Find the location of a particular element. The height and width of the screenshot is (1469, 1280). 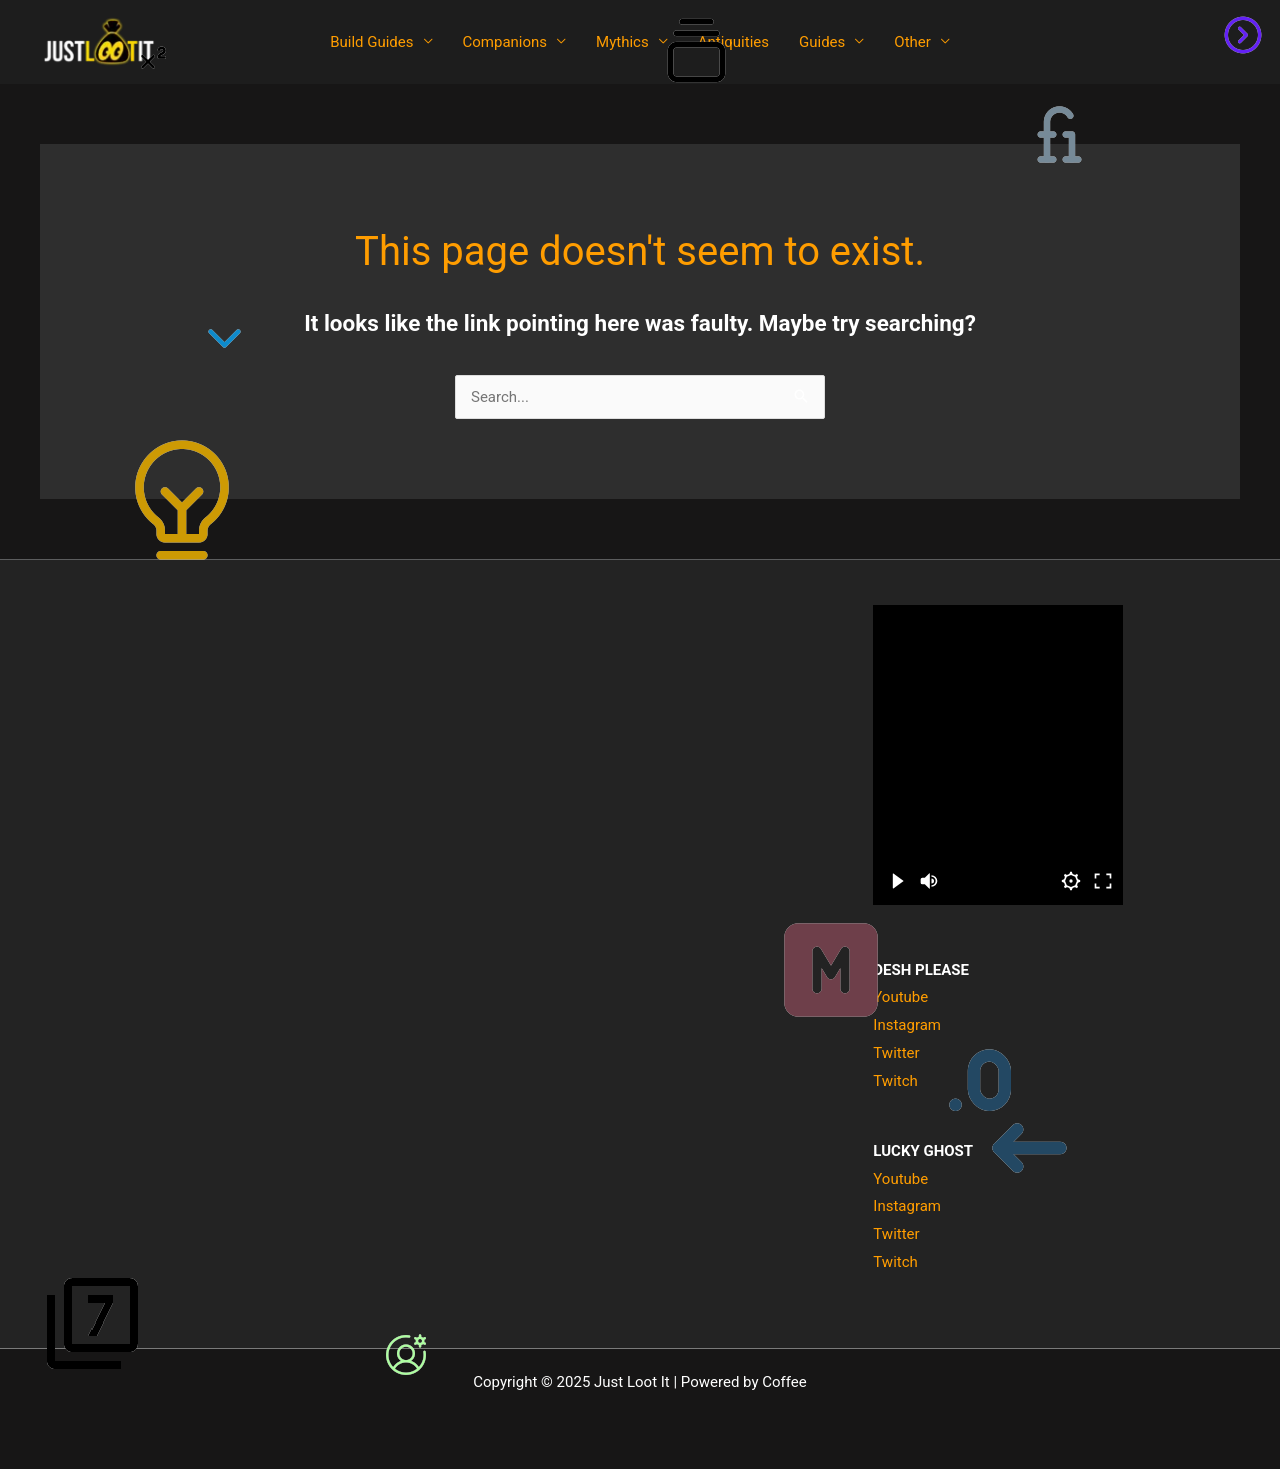

format text as superscript is located at coordinates (153, 57).